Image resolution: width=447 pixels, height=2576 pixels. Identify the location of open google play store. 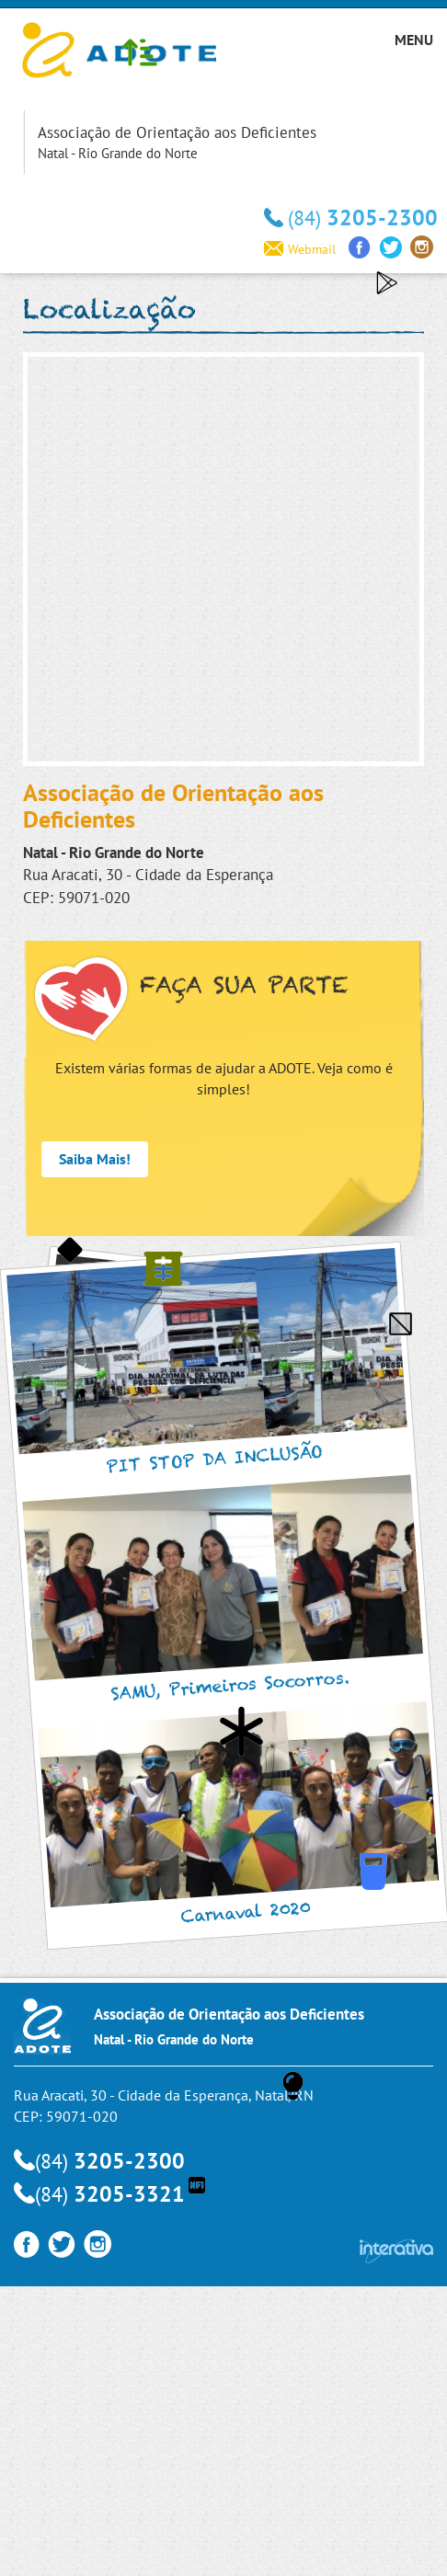
(384, 282).